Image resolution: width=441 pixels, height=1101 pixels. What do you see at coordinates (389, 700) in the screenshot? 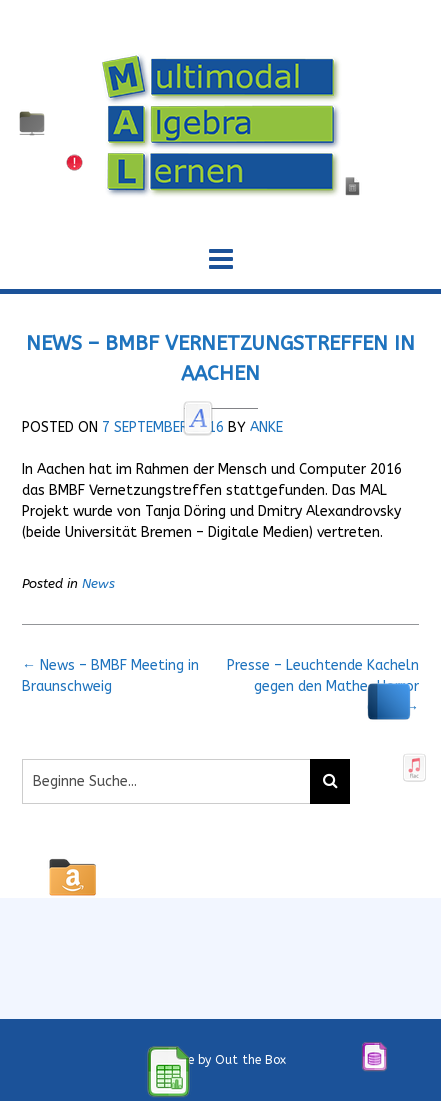
I see `access the desktop folder` at bounding box center [389, 700].